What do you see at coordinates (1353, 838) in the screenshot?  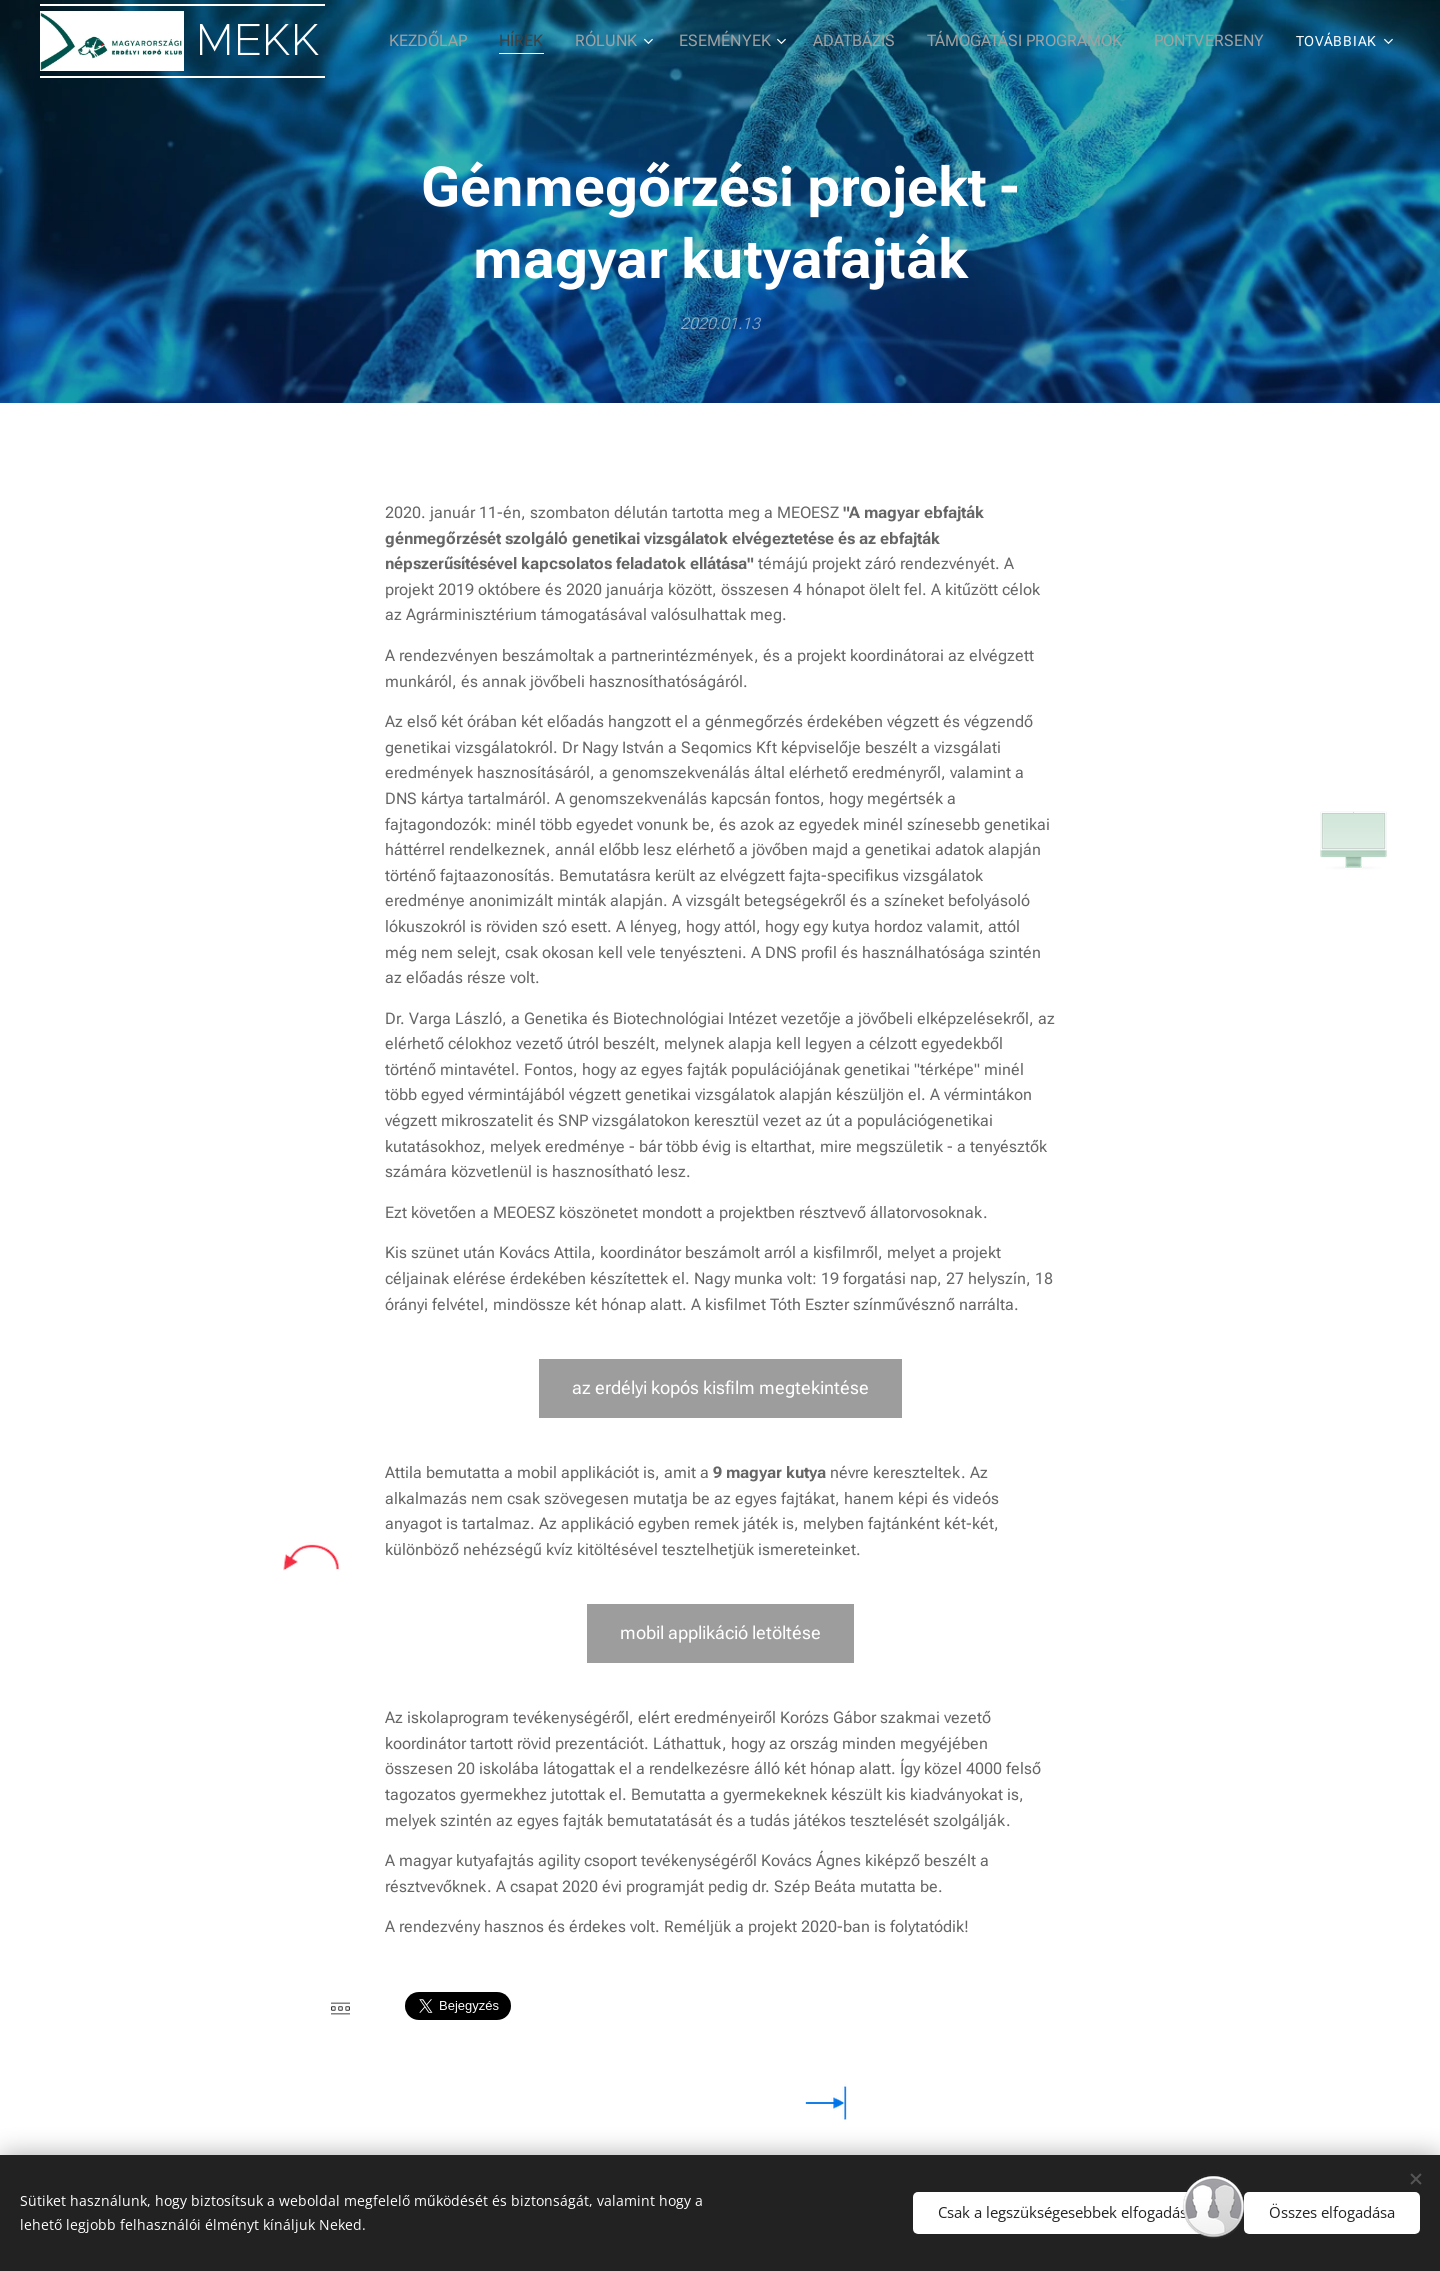 I see `select green iMac as your device type` at bounding box center [1353, 838].